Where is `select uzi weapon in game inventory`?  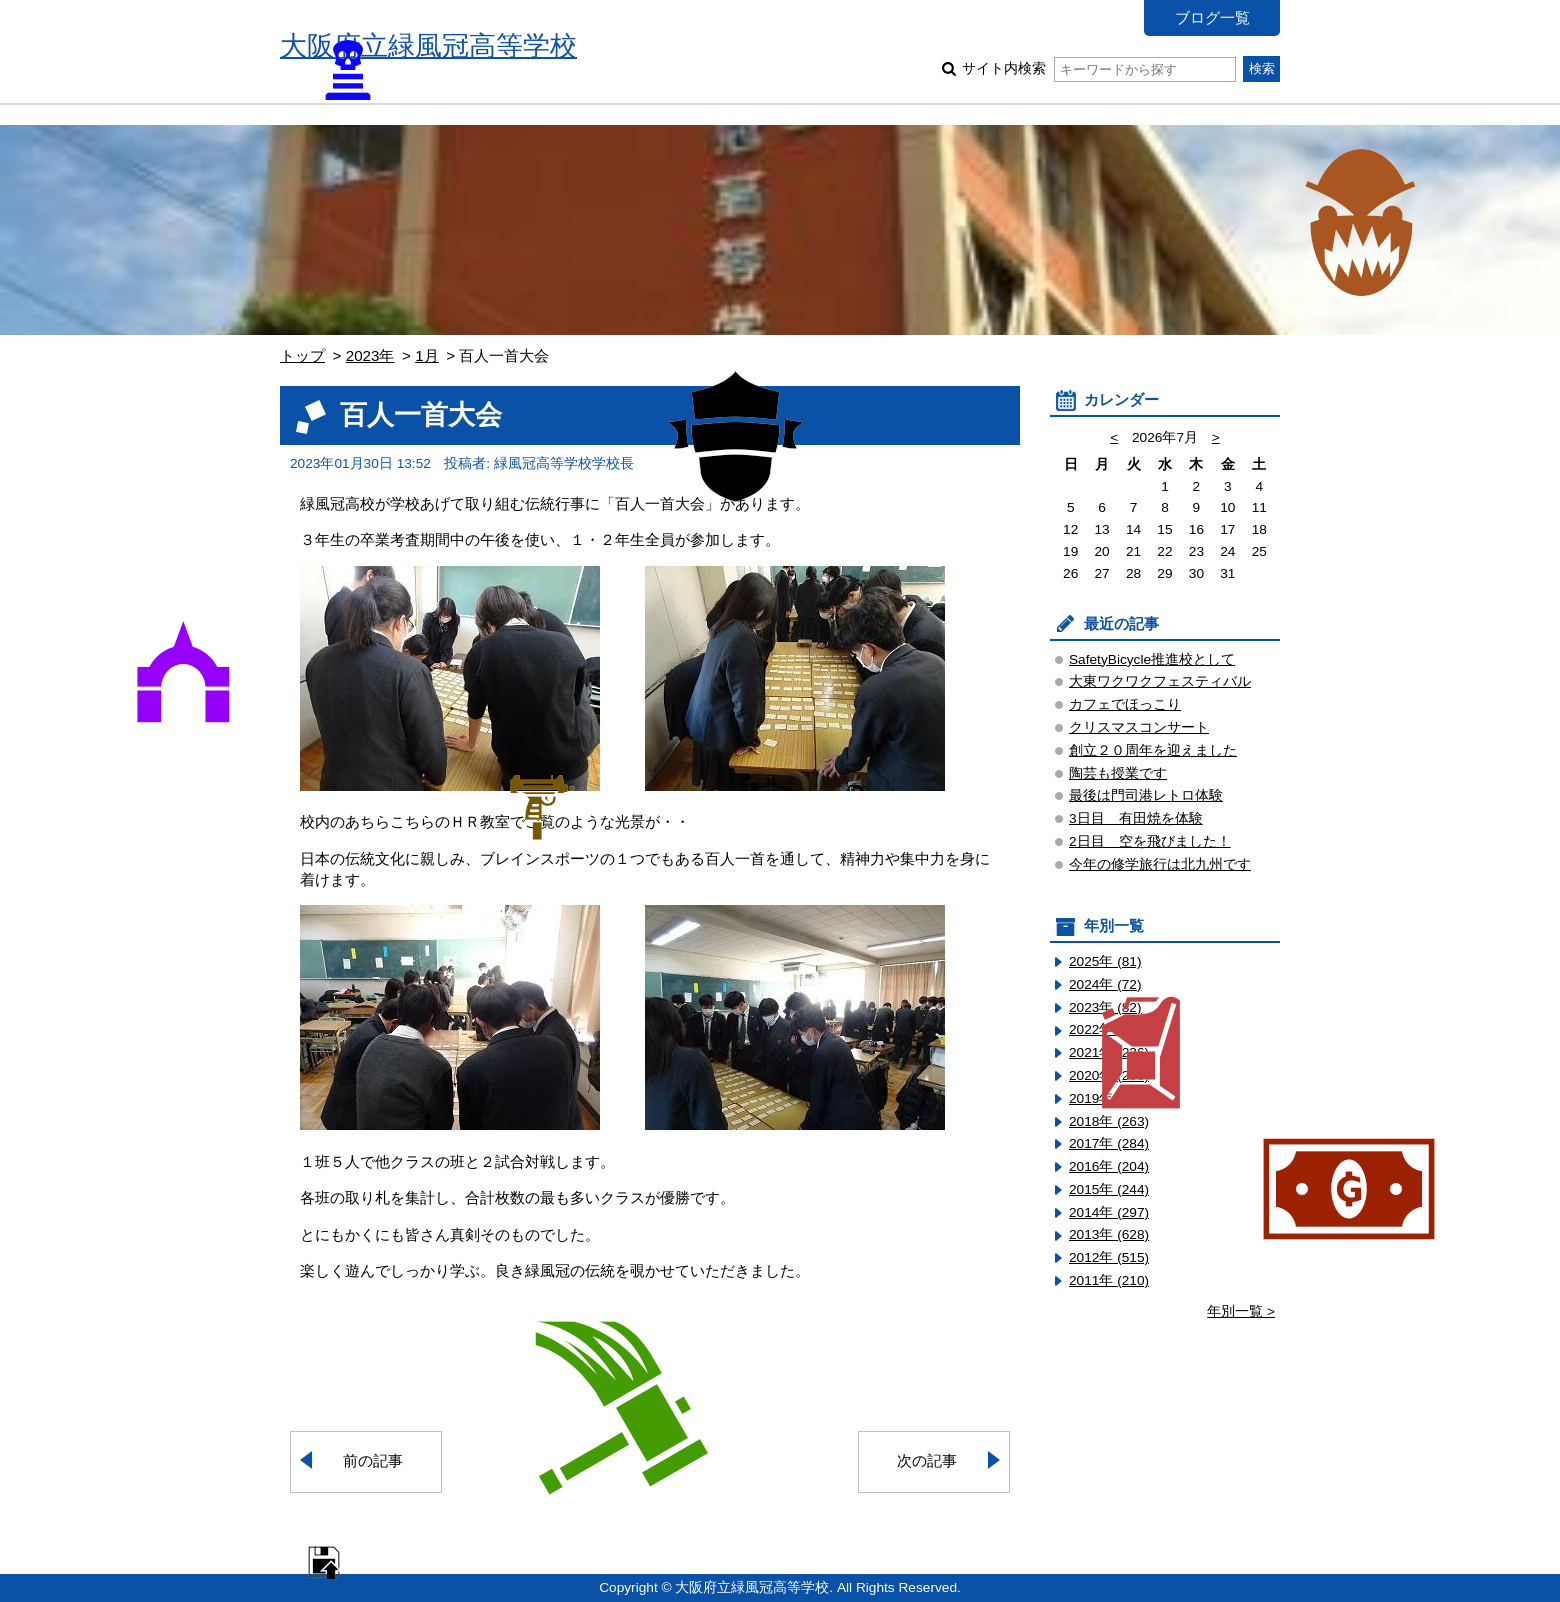
select uzi weapon in game inventory is located at coordinates (542, 807).